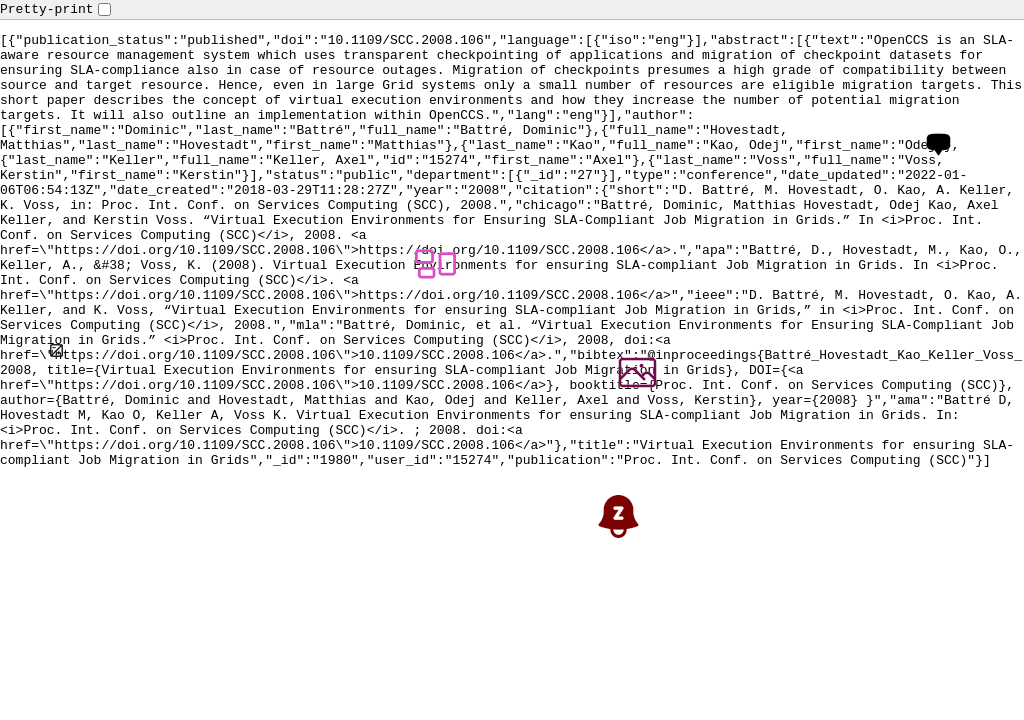 This screenshot has height=720, width=1024. I want to click on open chat or messaging, so click(938, 144).